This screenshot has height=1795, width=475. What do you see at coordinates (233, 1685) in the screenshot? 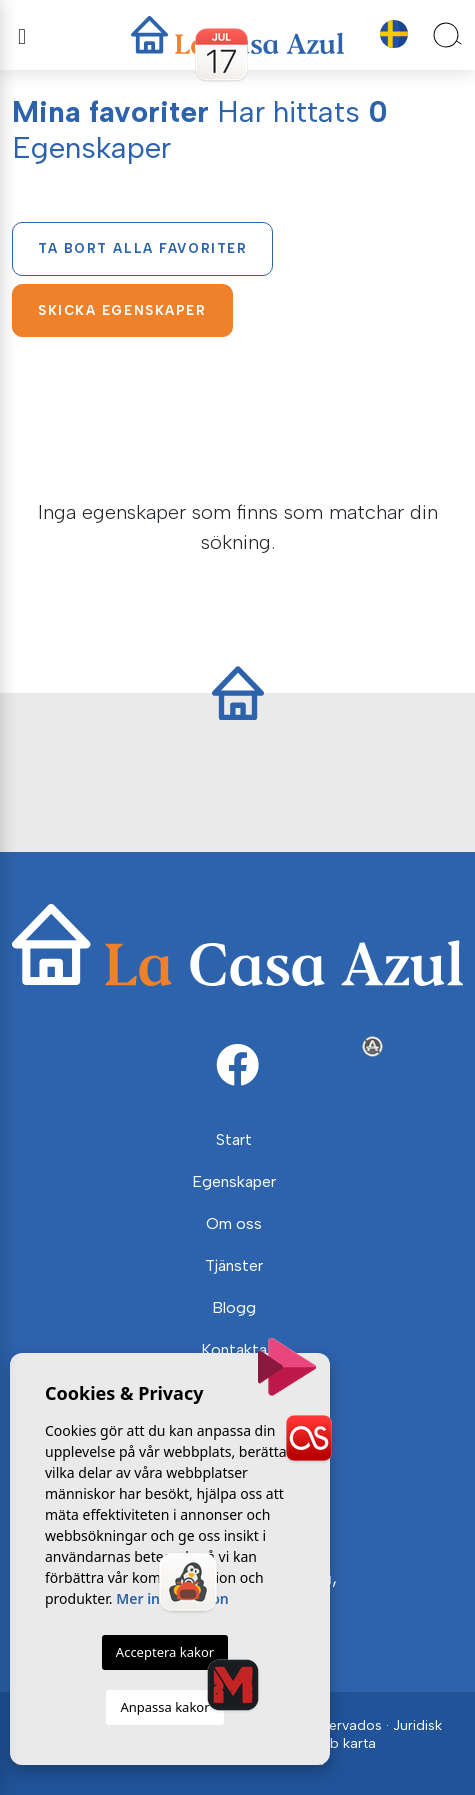
I see `launch Metro 2033 game` at bounding box center [233, 1685].